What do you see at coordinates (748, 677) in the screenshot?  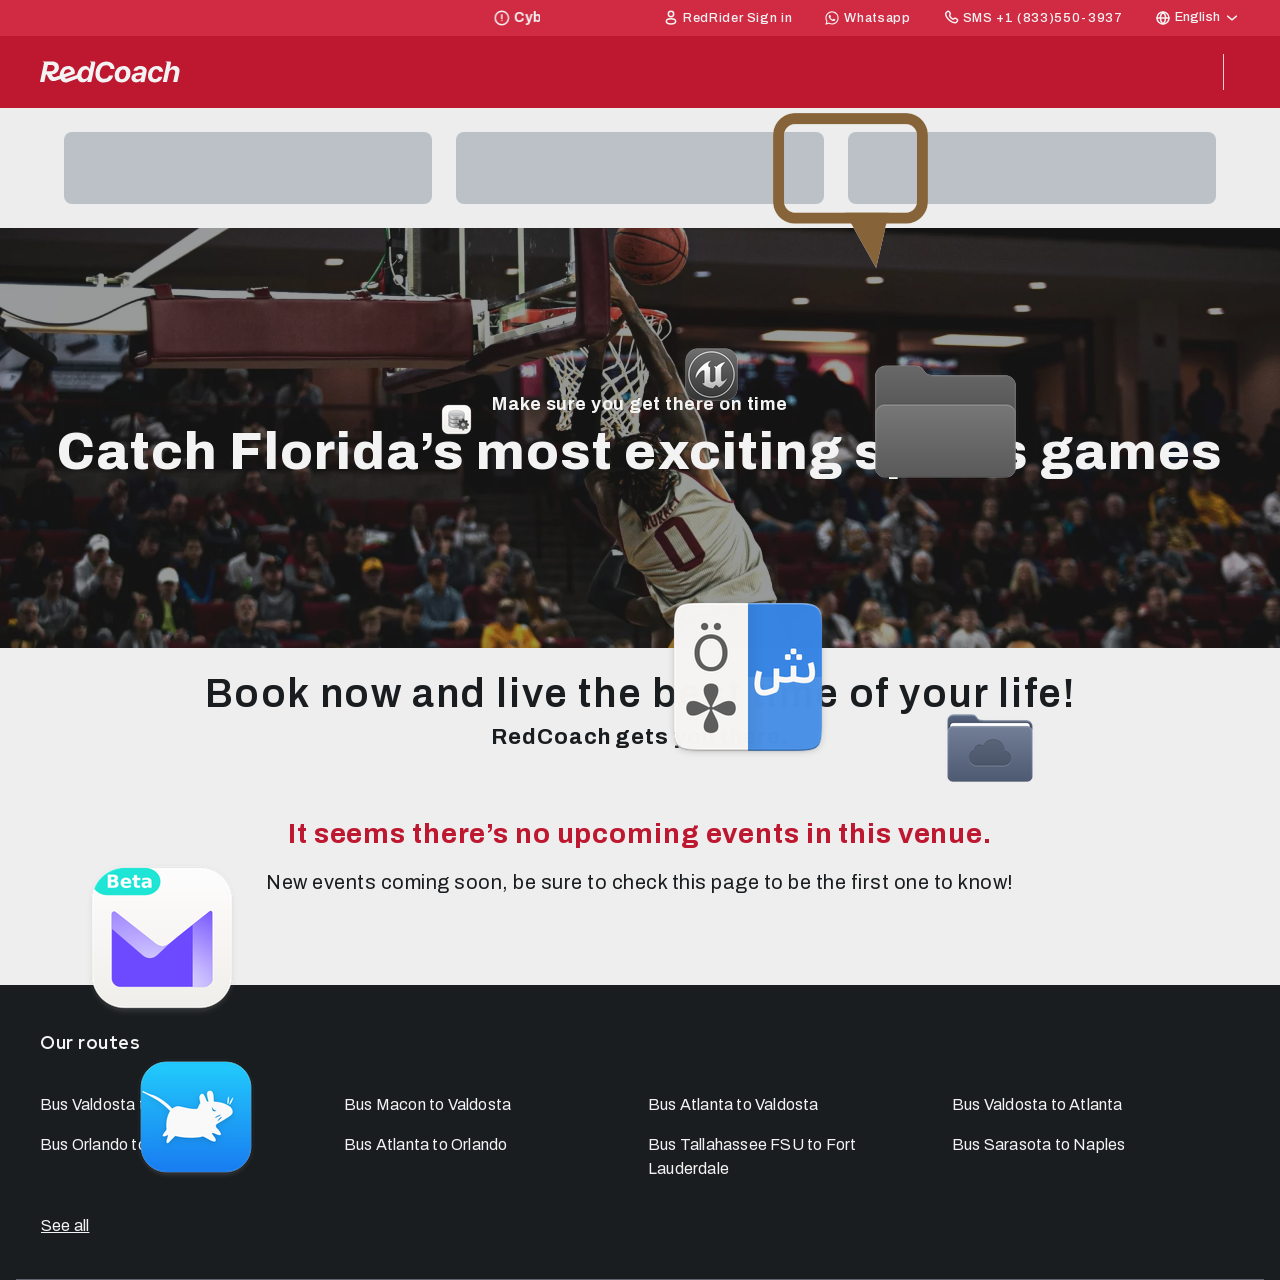 I see `open the gnome characters app` at bounding box center [748, 677].